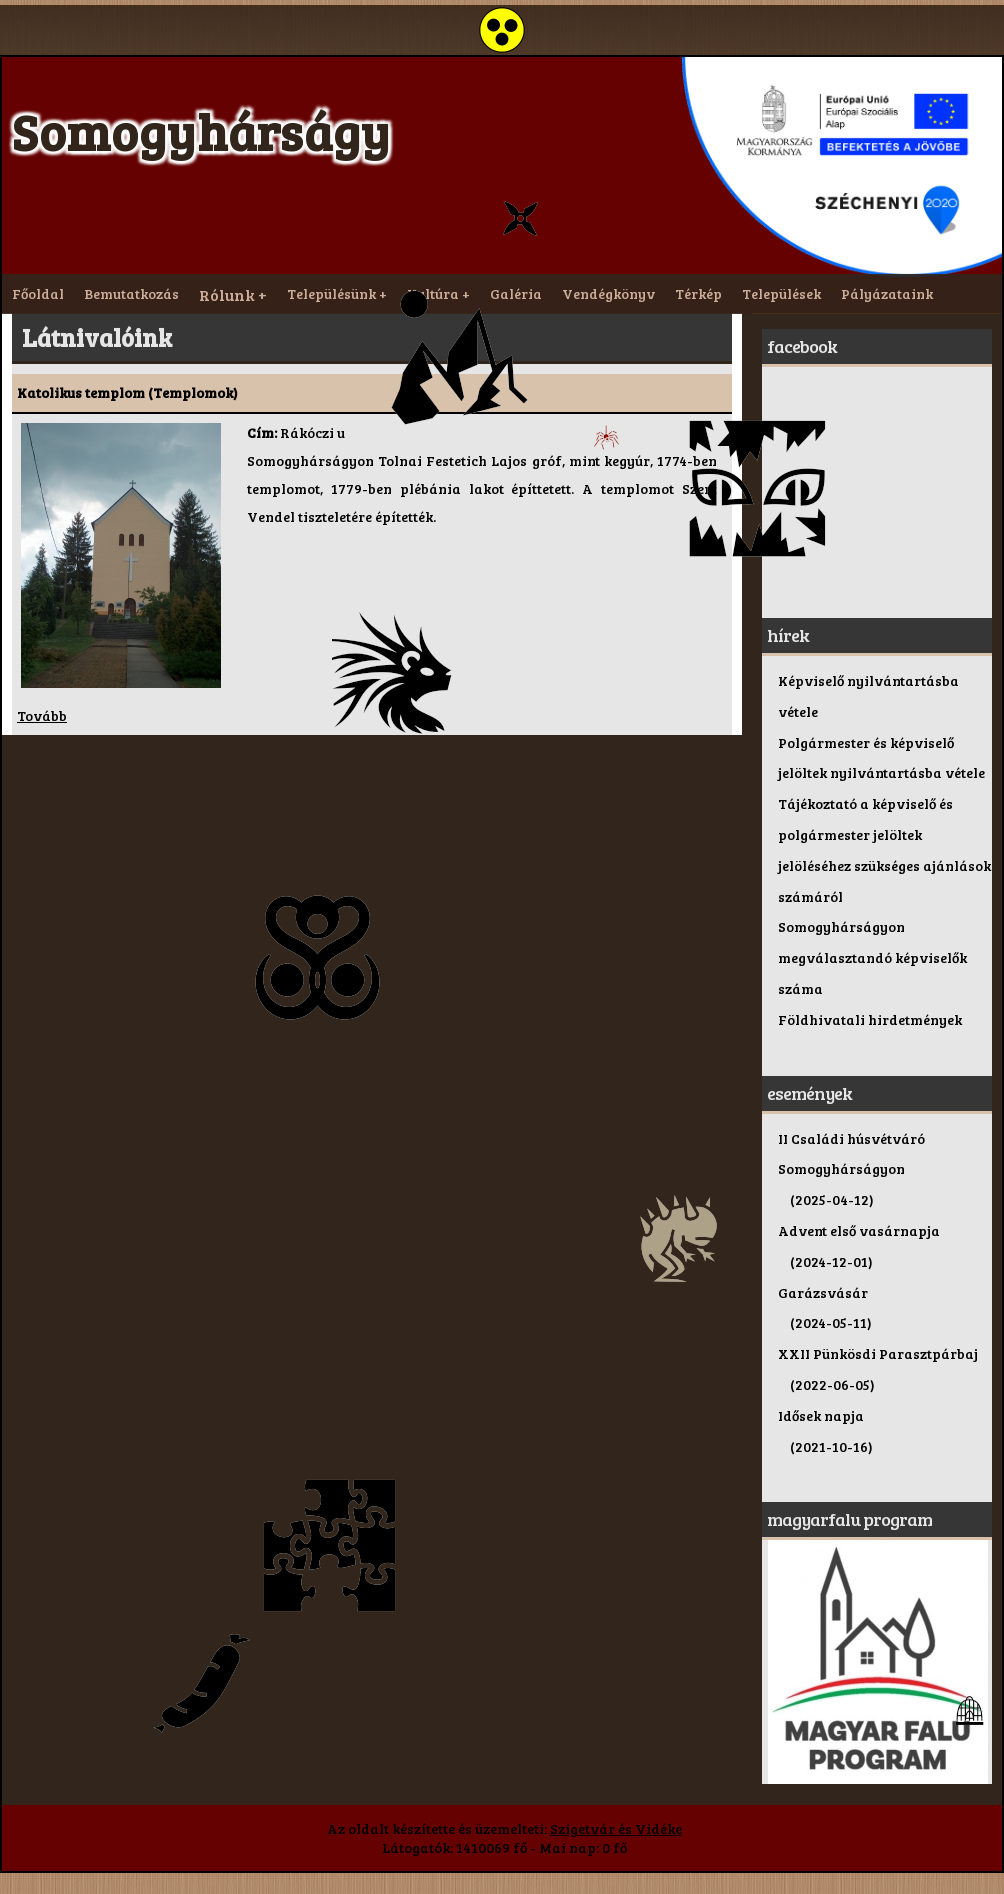 Image resolution: width=1004 pixels, height=1894 pixels. What do you see at coordinates (392, 674) in the screenshot?
I see `porcupine character or creature in a game` at bounding box center [392, 674].